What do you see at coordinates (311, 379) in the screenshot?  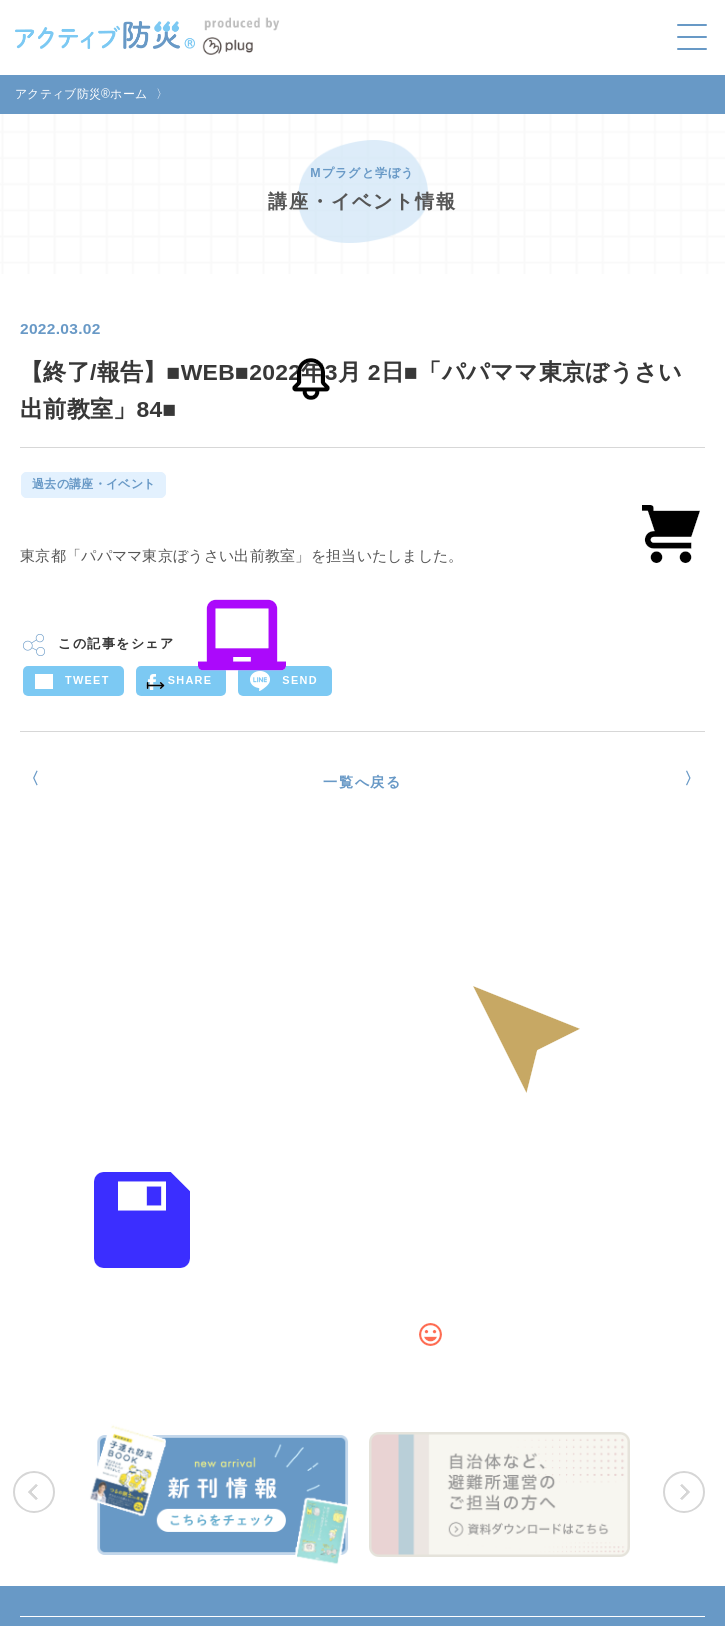 I see `view notifications` at bounding box center [311, 379].